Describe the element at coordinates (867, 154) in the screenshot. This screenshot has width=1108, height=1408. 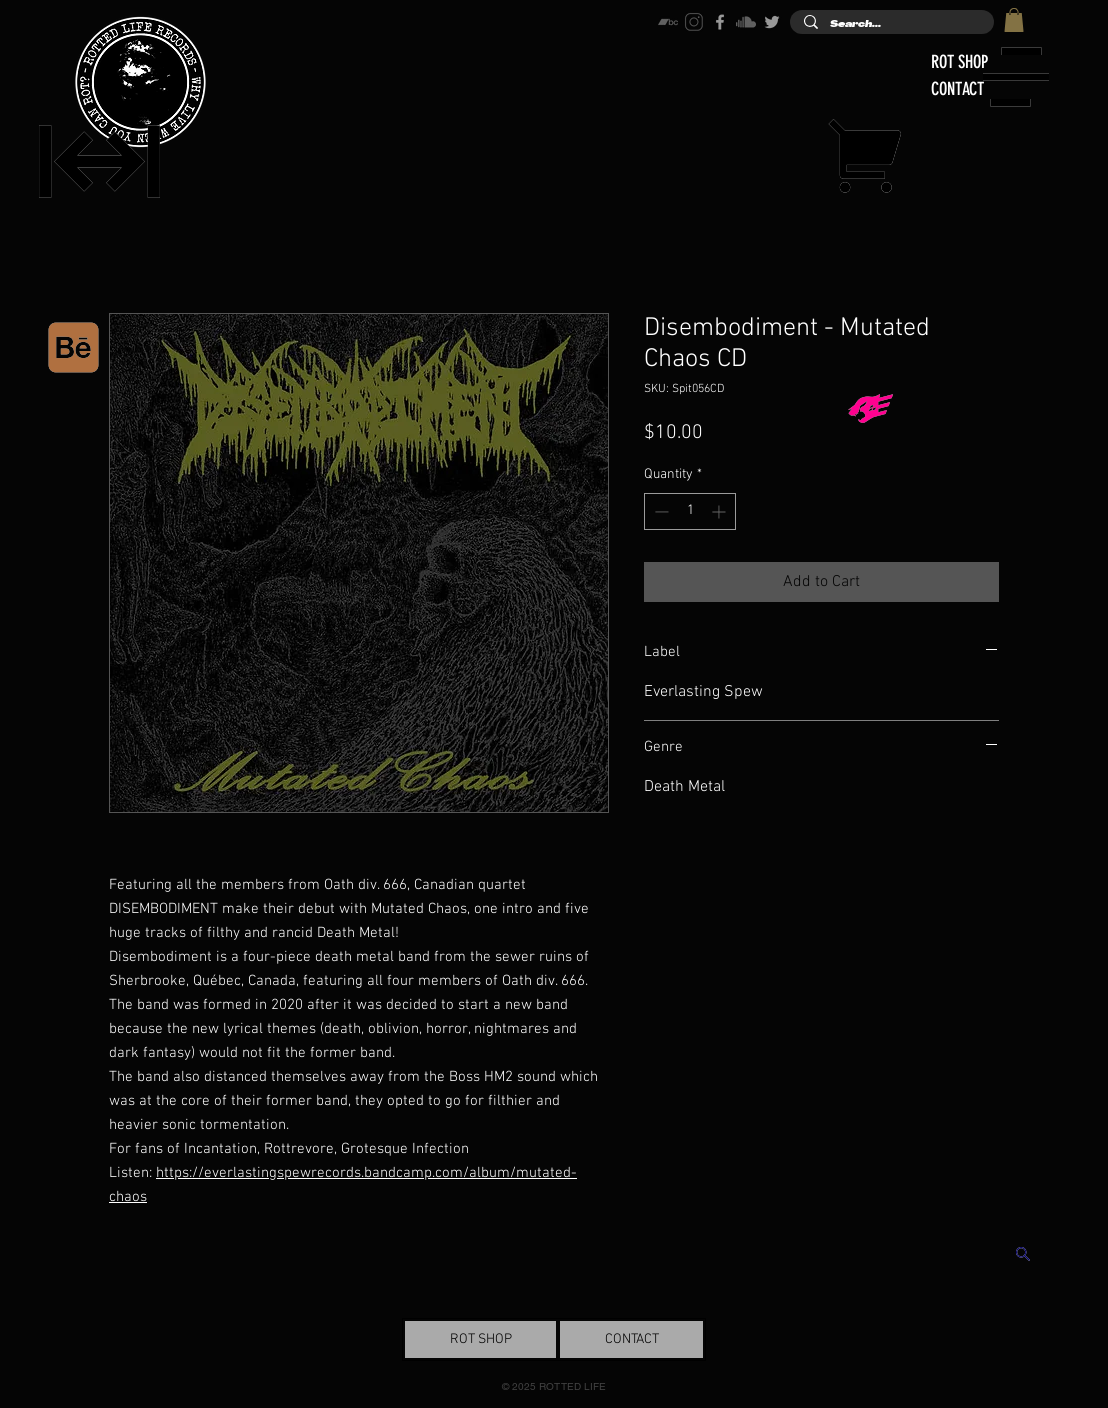
I see `view your shopping cart` at that location.